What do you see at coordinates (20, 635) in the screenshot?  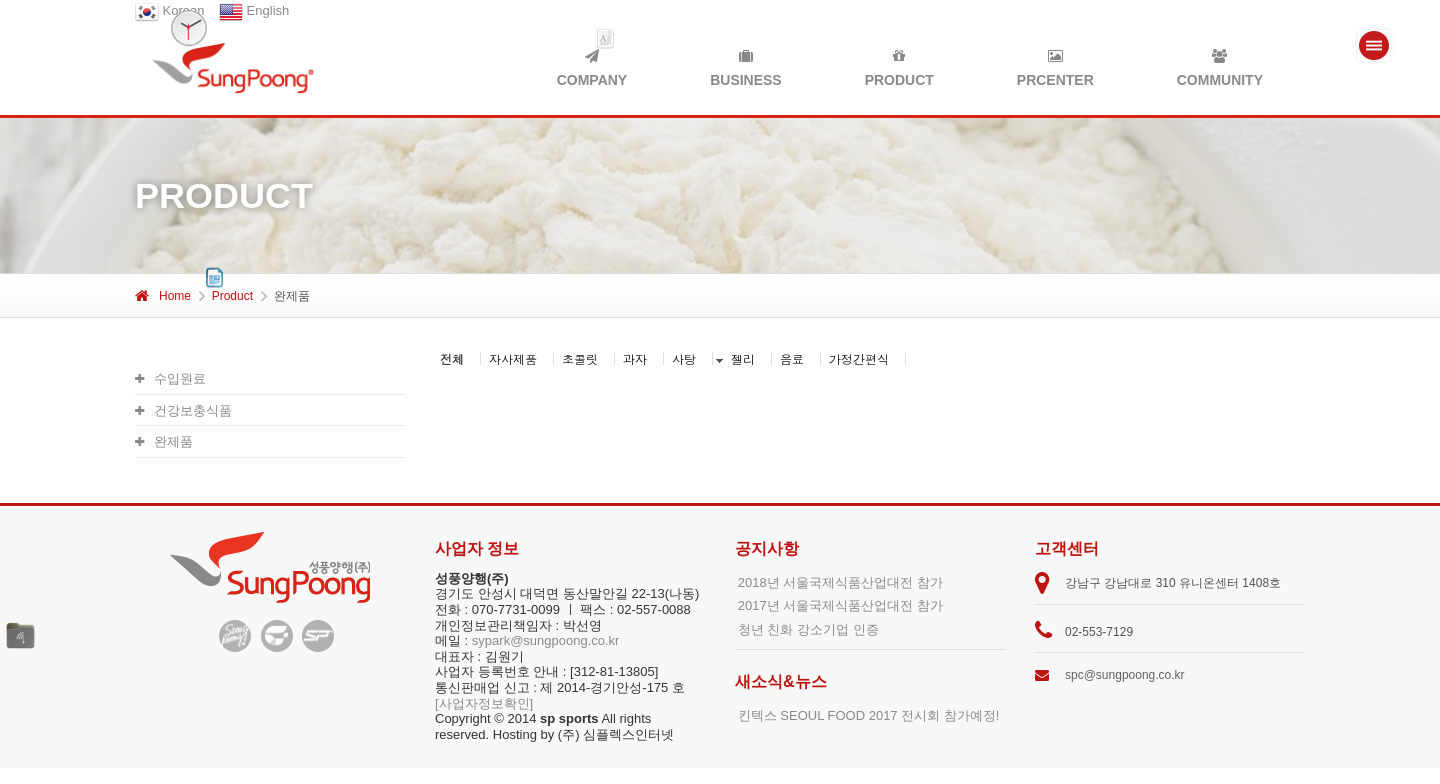 I see `open insync cloud sync folder` at bounding box center [20, 635].